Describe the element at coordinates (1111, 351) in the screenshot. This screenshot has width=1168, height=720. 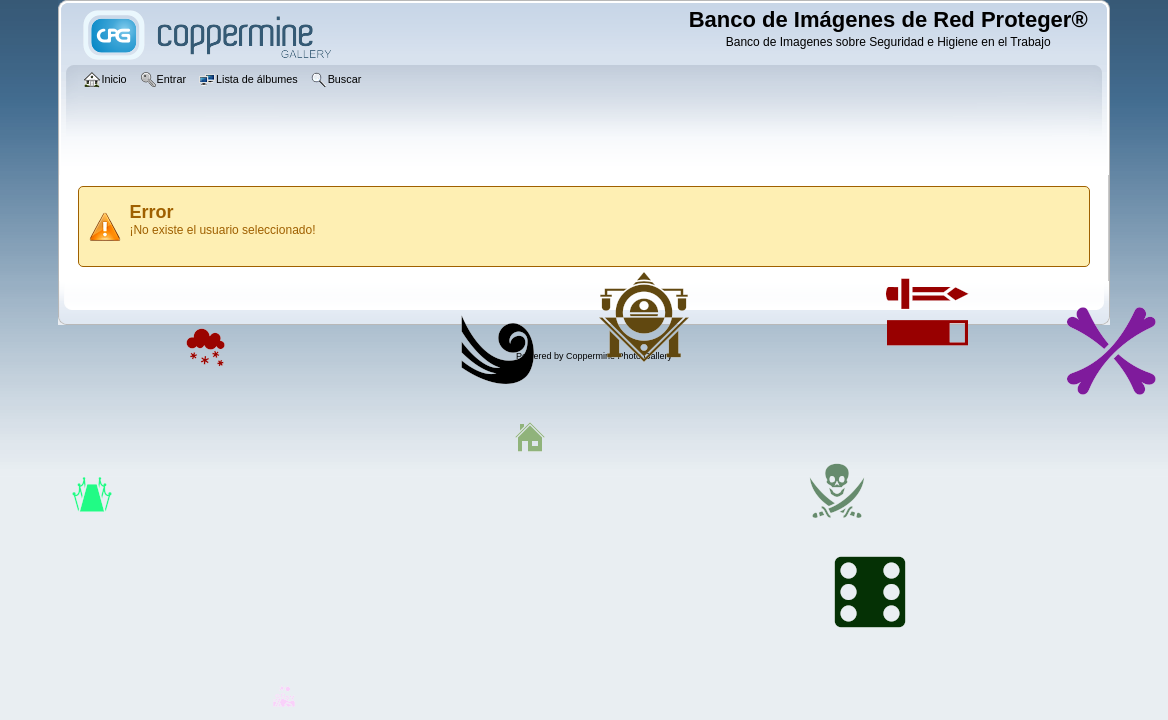
I see `indicates danger or deadly hazard in game` at that location.